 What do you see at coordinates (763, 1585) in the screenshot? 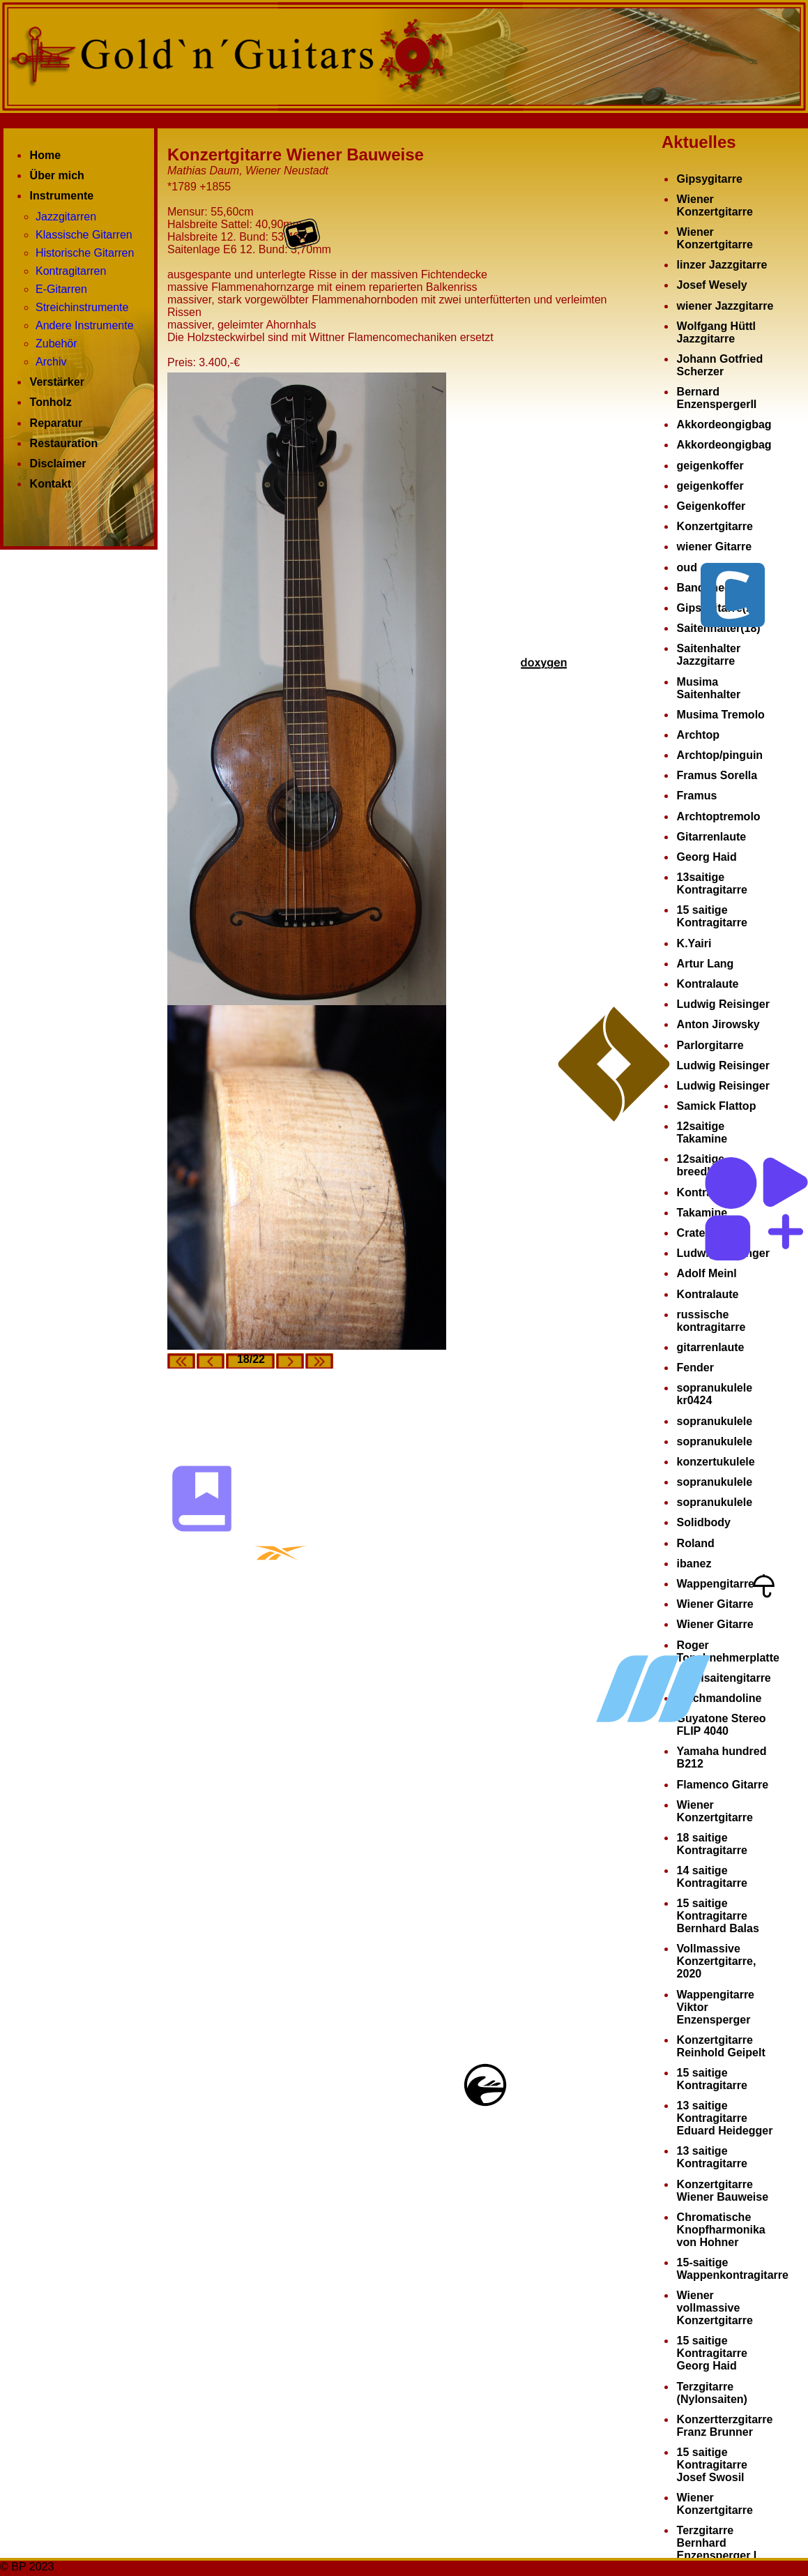
I see `view weather forecast or rain conditions` at bounding box center [763, 1585].